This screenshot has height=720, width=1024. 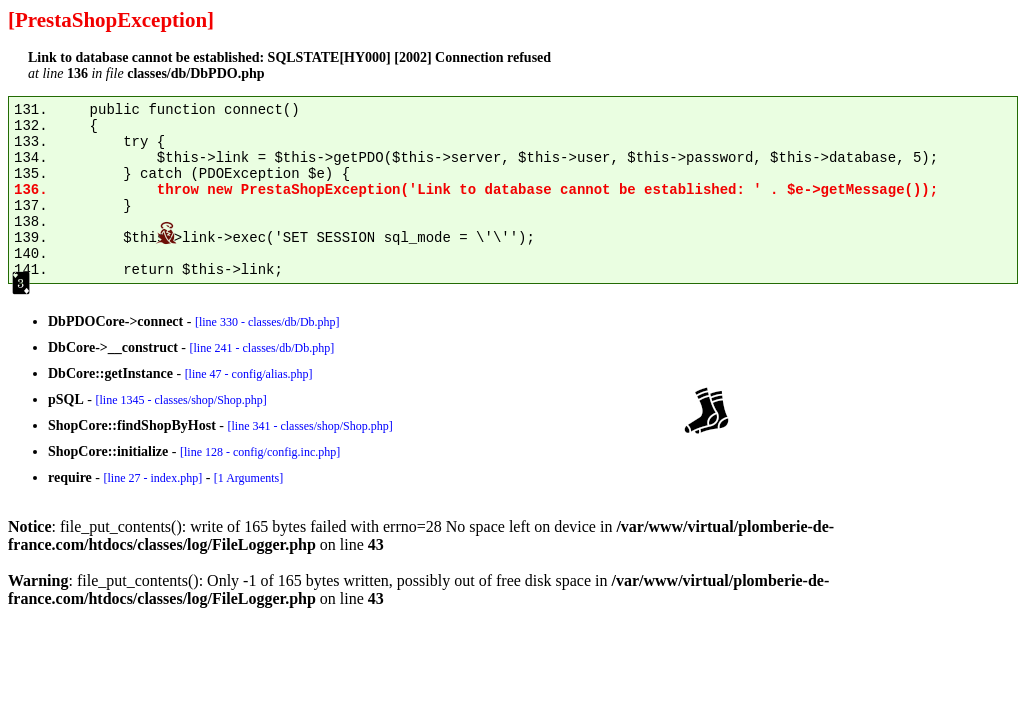 I want to click on browse socks or hosiery products, so click(x=706, y=410).